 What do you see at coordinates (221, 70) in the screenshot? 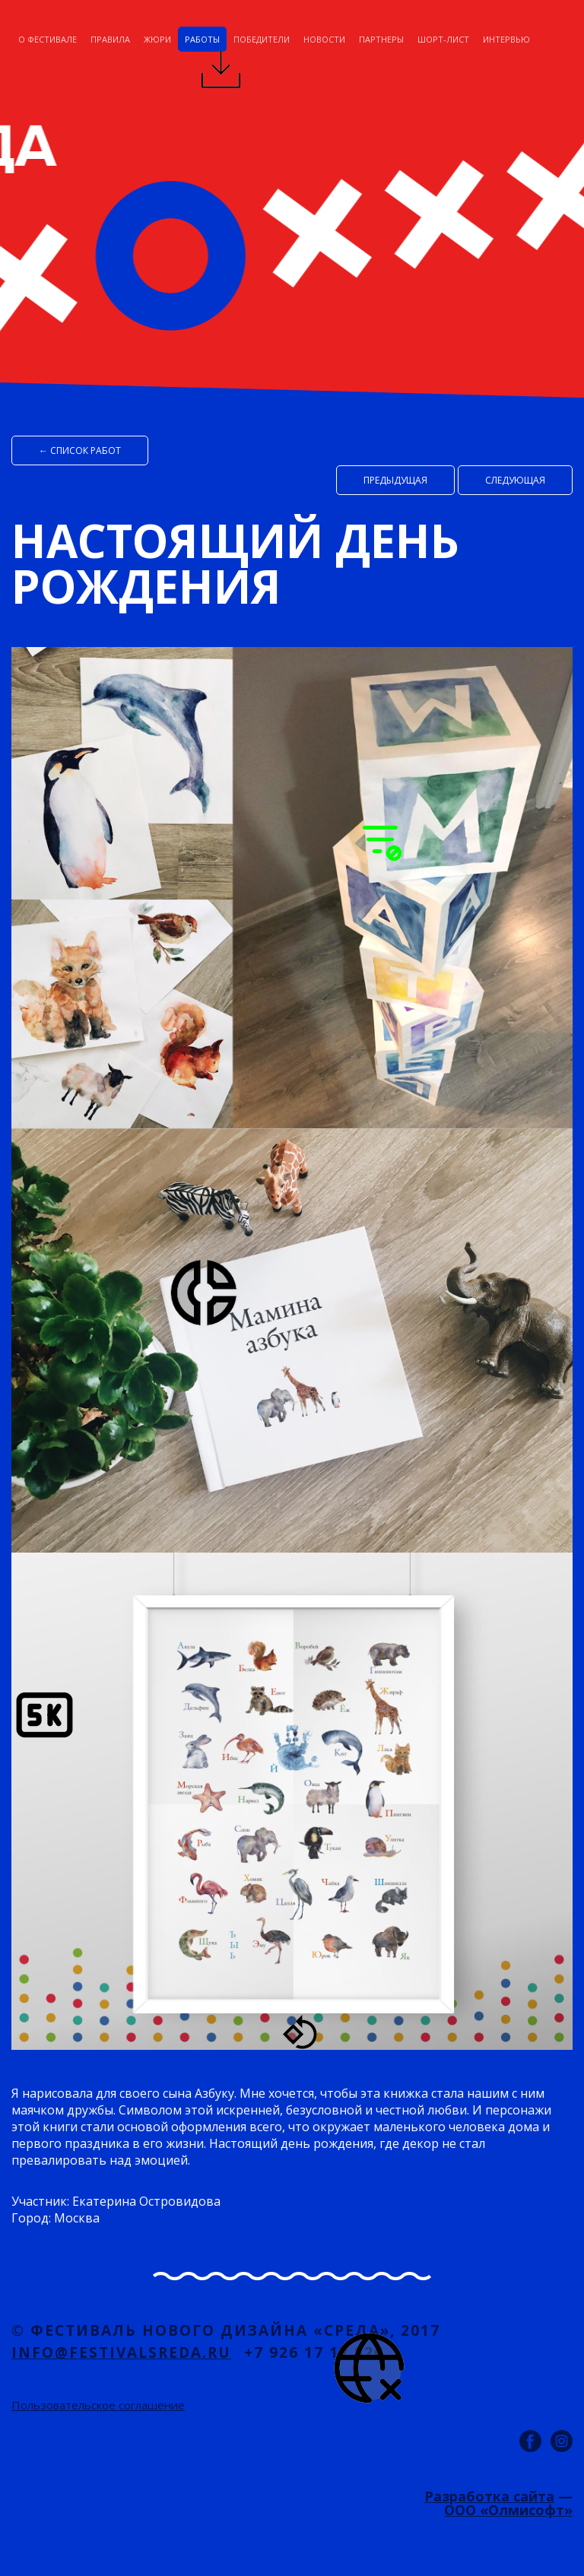
I see `download a file` at bounding box center [221, 70].